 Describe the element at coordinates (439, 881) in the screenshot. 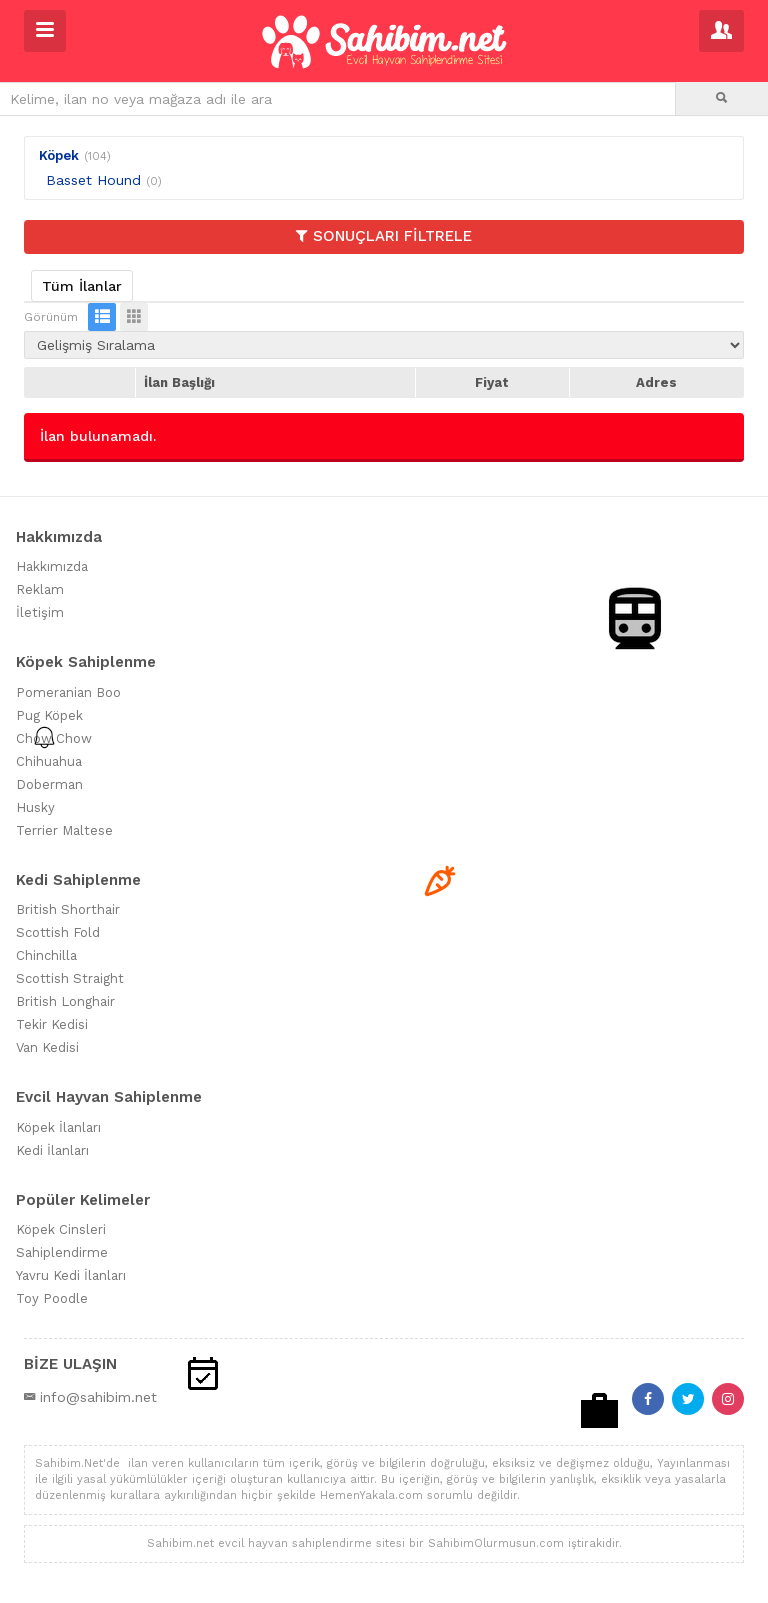

I see `browse vegetable or produce category` at that location.